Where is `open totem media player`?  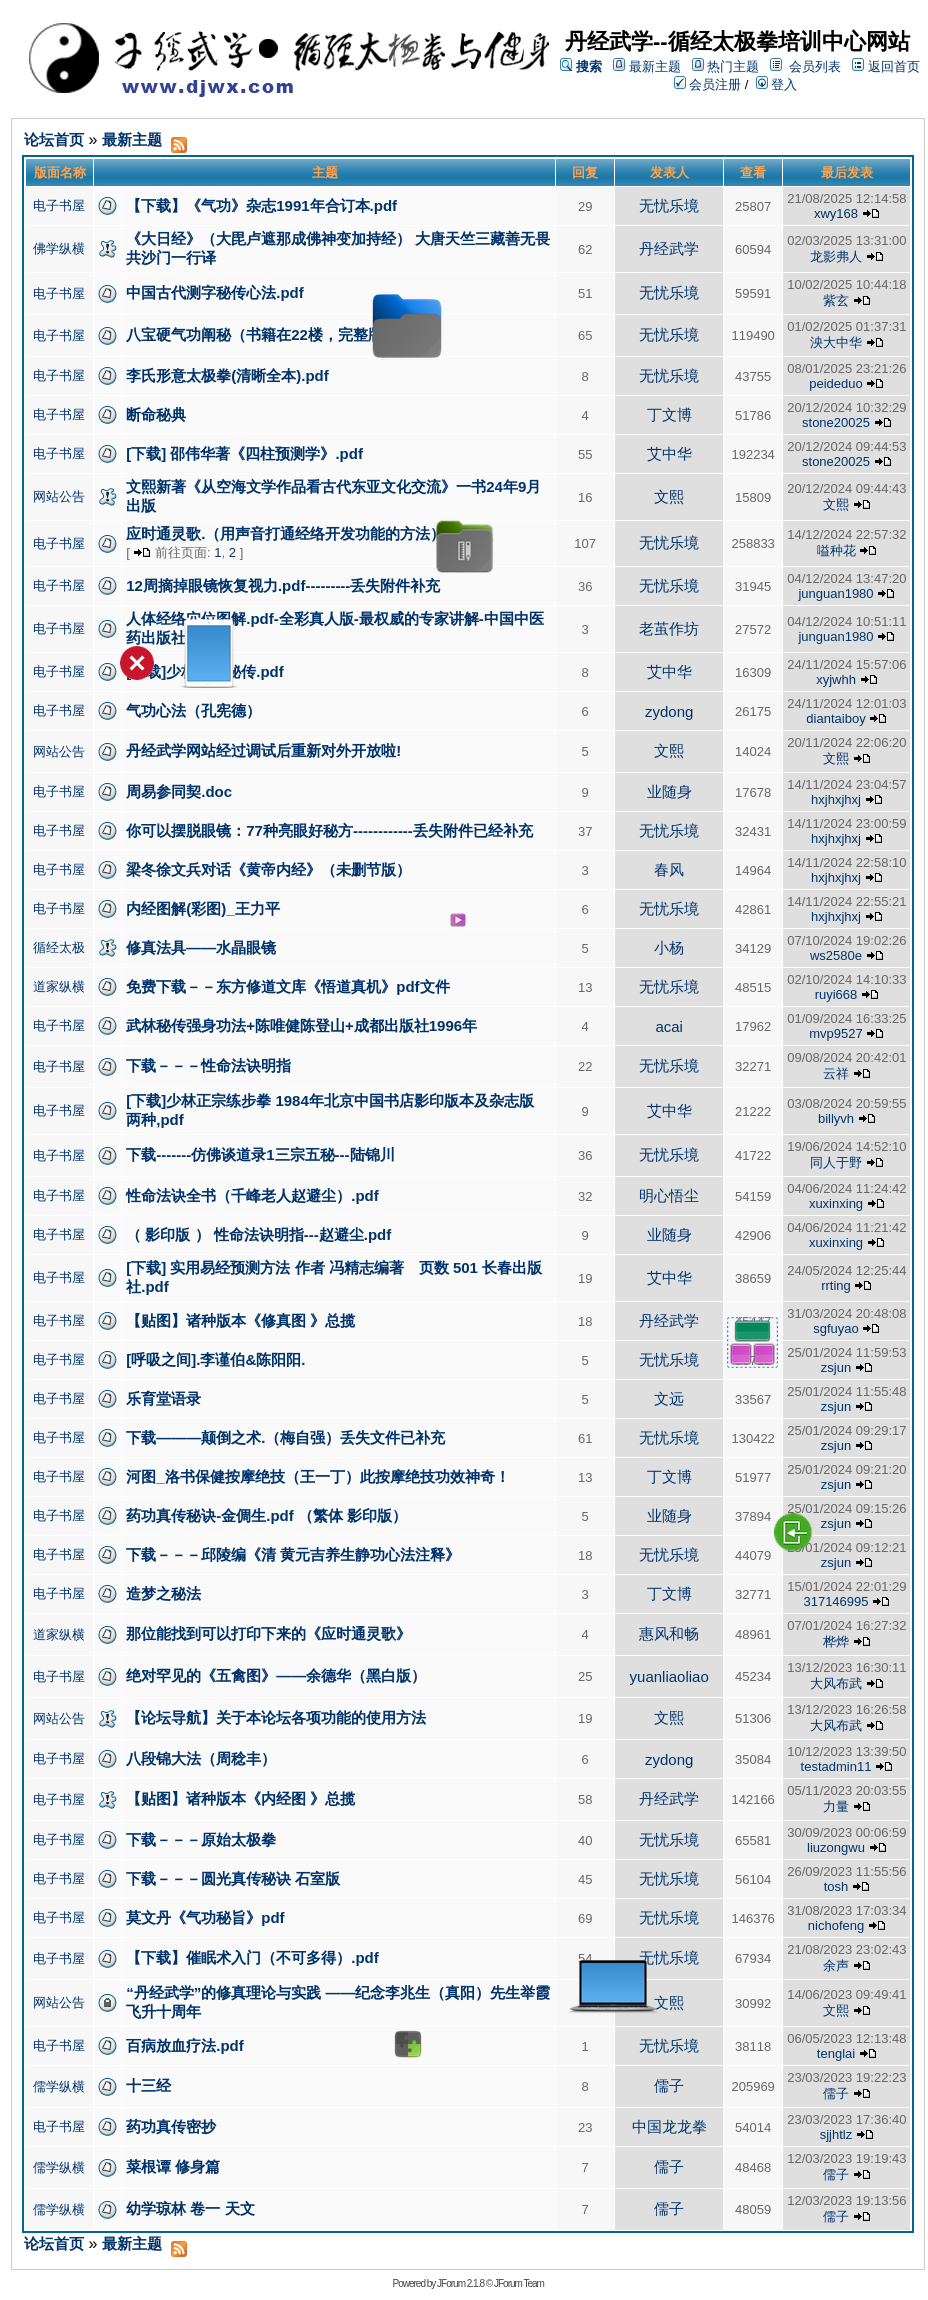
open totem media player is located at coordinates (458, 920).